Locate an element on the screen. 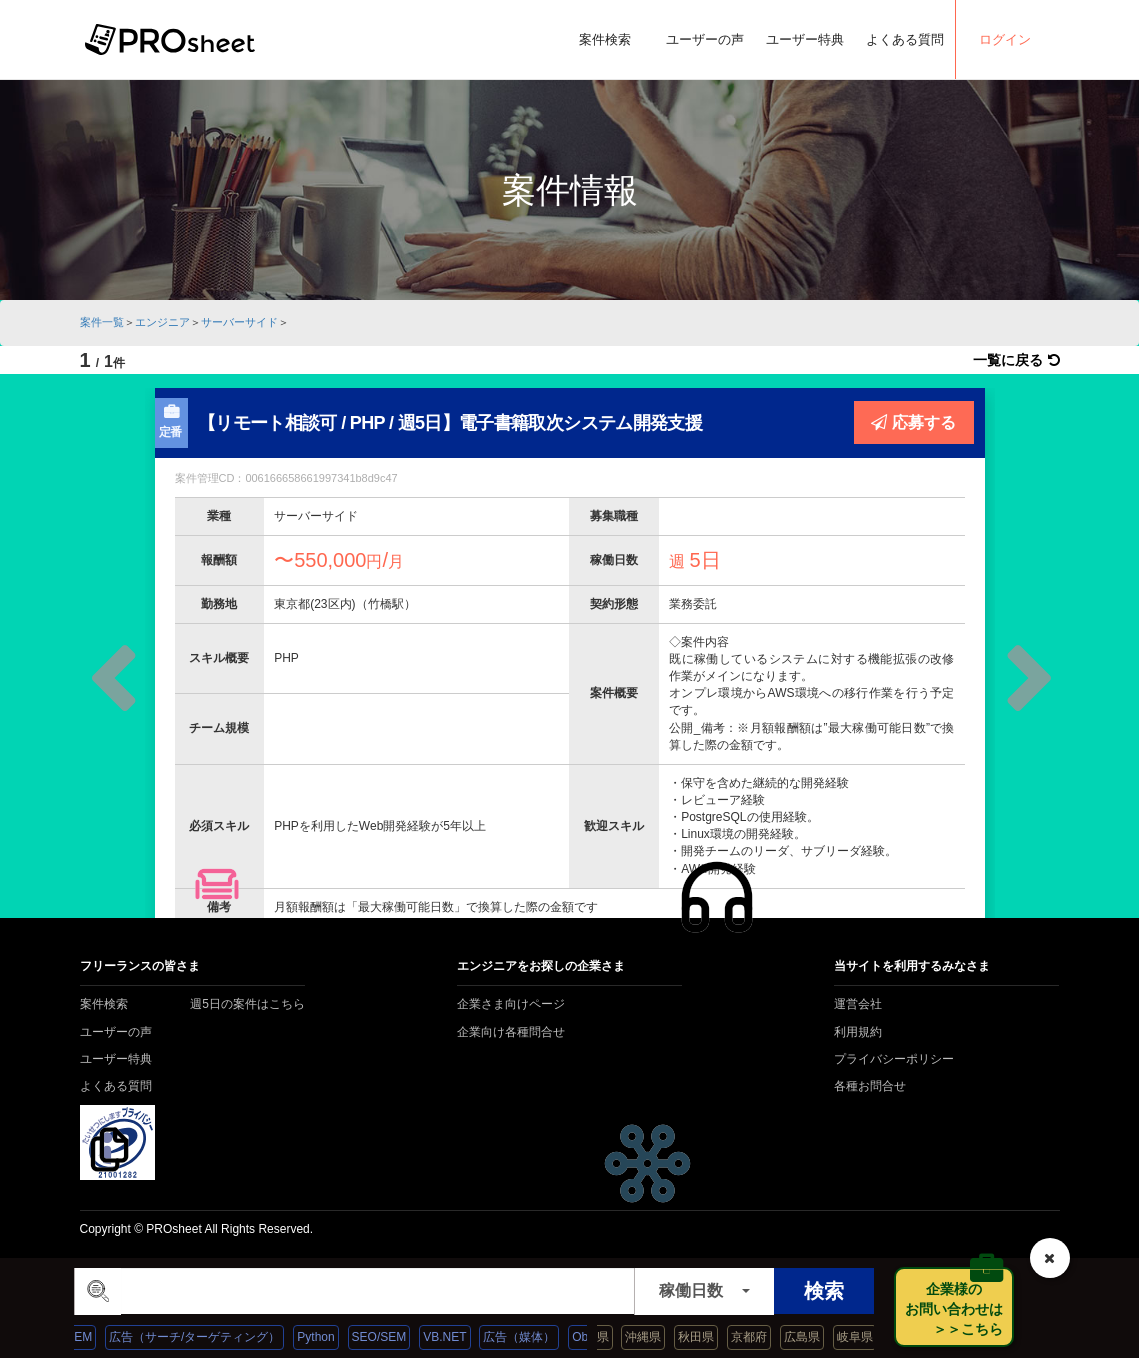  view star network topology is located at coordinates (647, 1163).